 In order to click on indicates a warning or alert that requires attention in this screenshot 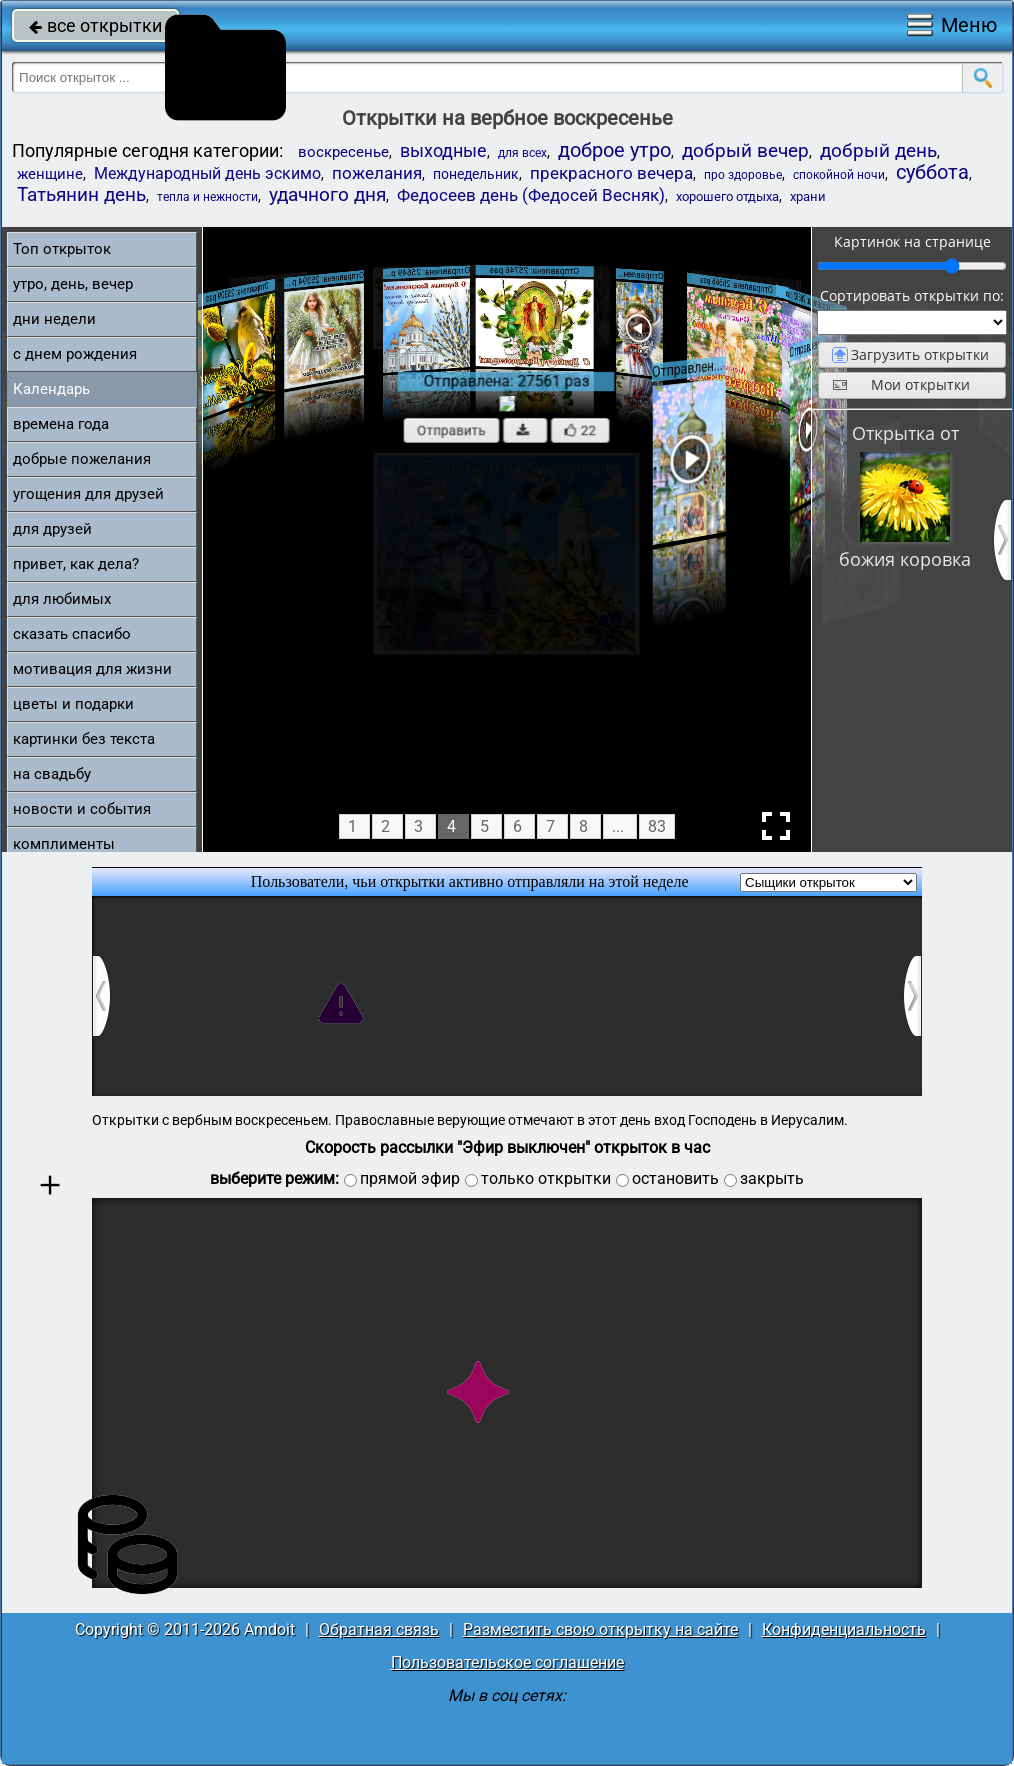, I will do `click(341, 1003)`.